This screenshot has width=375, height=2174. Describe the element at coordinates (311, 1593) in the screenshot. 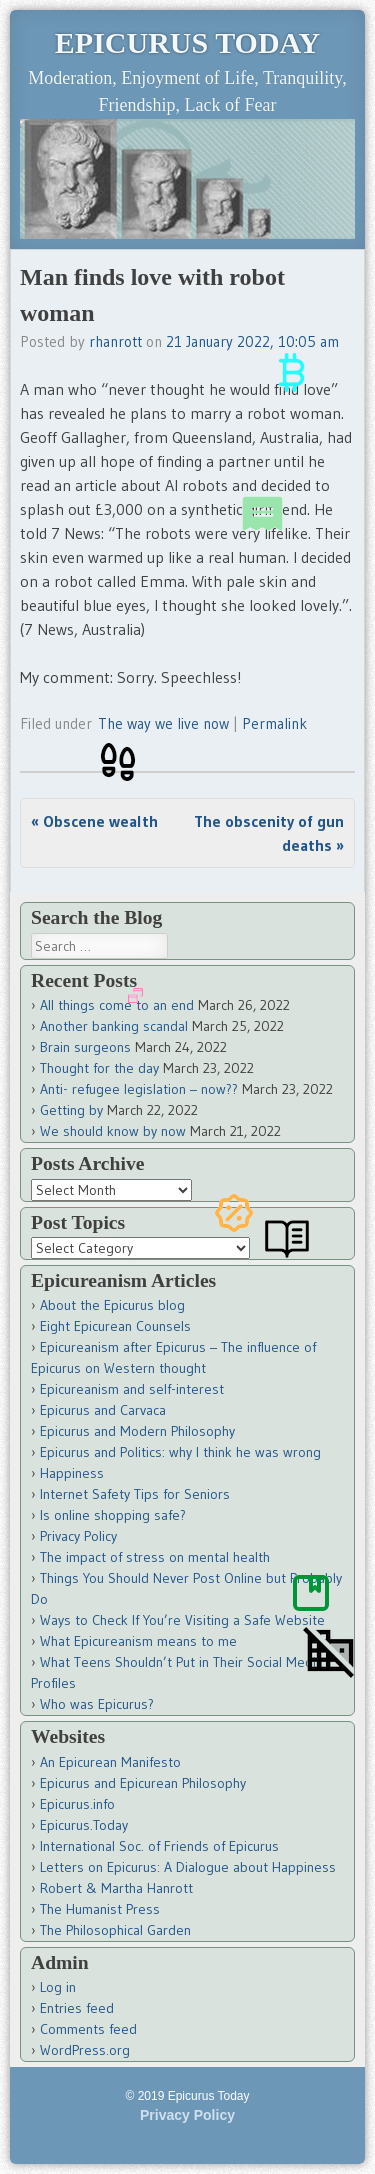

I see `view photo album` at that location.